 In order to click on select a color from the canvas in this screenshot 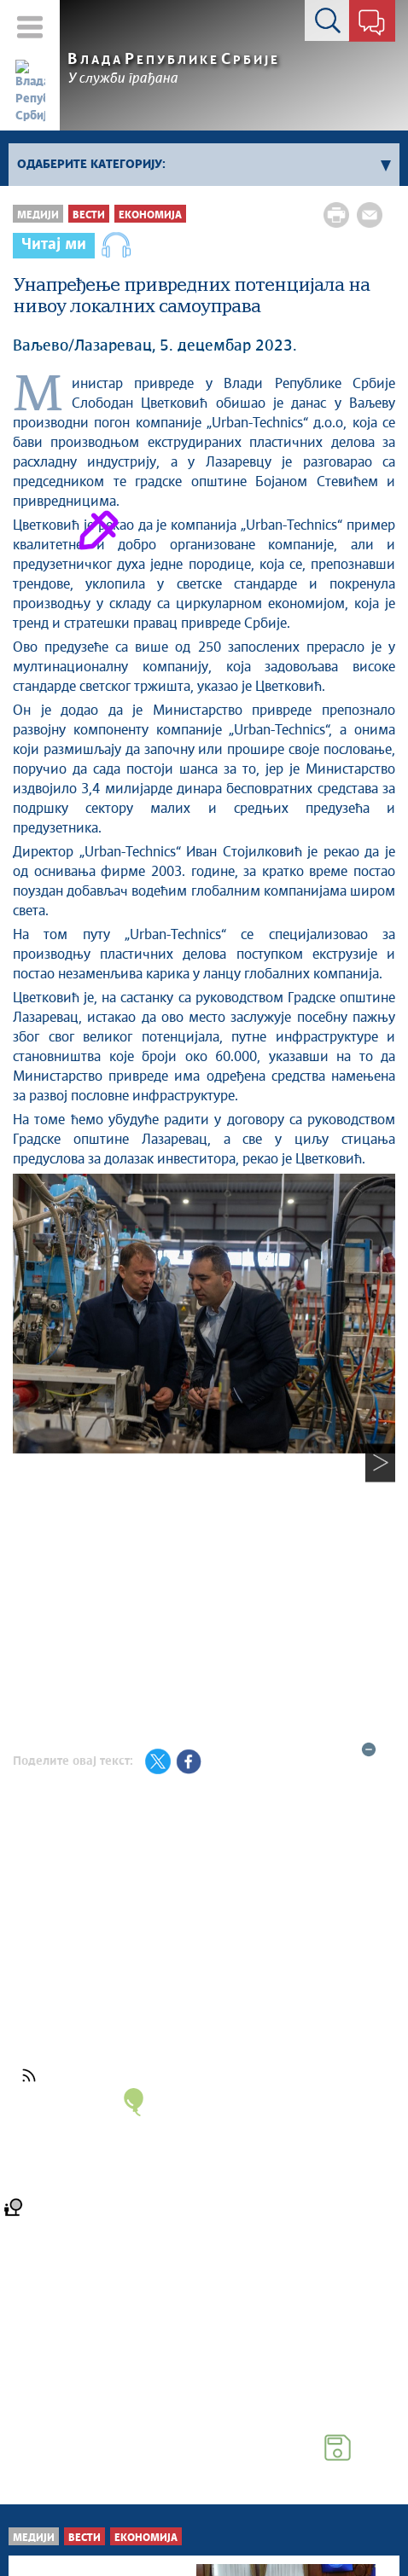, I will do `click(98, 530)`.